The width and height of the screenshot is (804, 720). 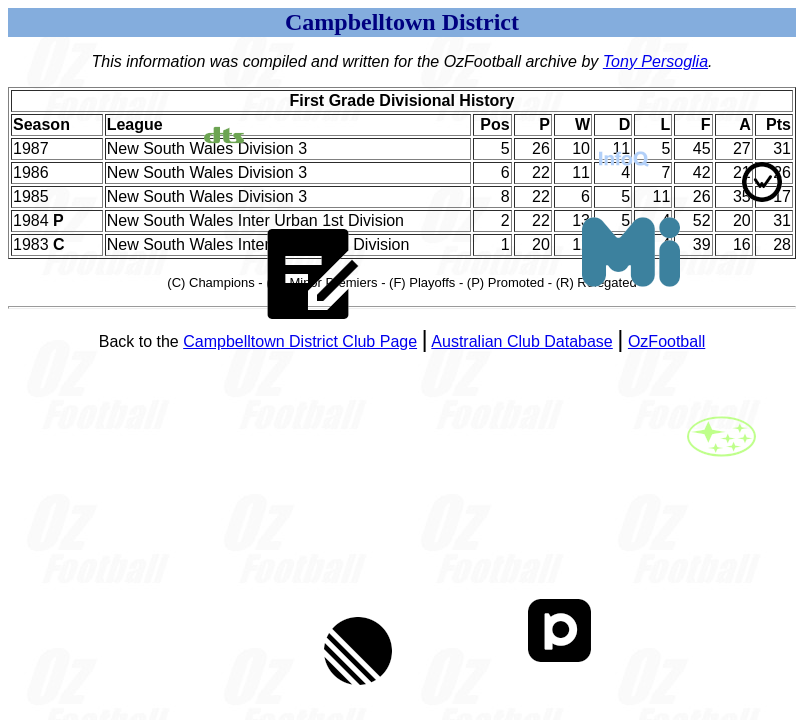 What do you see at coordinates (559, 630) in the screenshot?
I see `open pixiv app` at bounding box center [559, 630].